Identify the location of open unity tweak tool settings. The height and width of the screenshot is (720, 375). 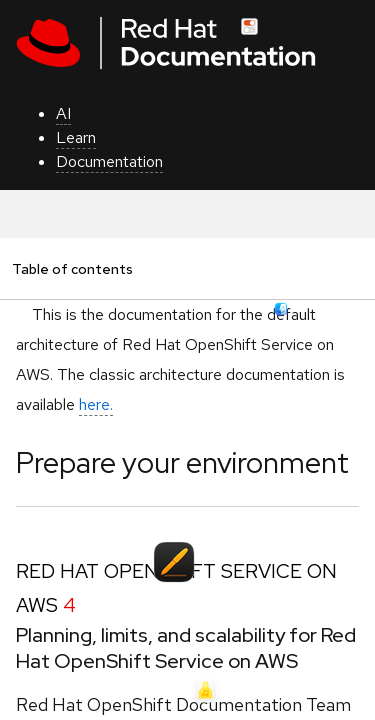
(249, 26).